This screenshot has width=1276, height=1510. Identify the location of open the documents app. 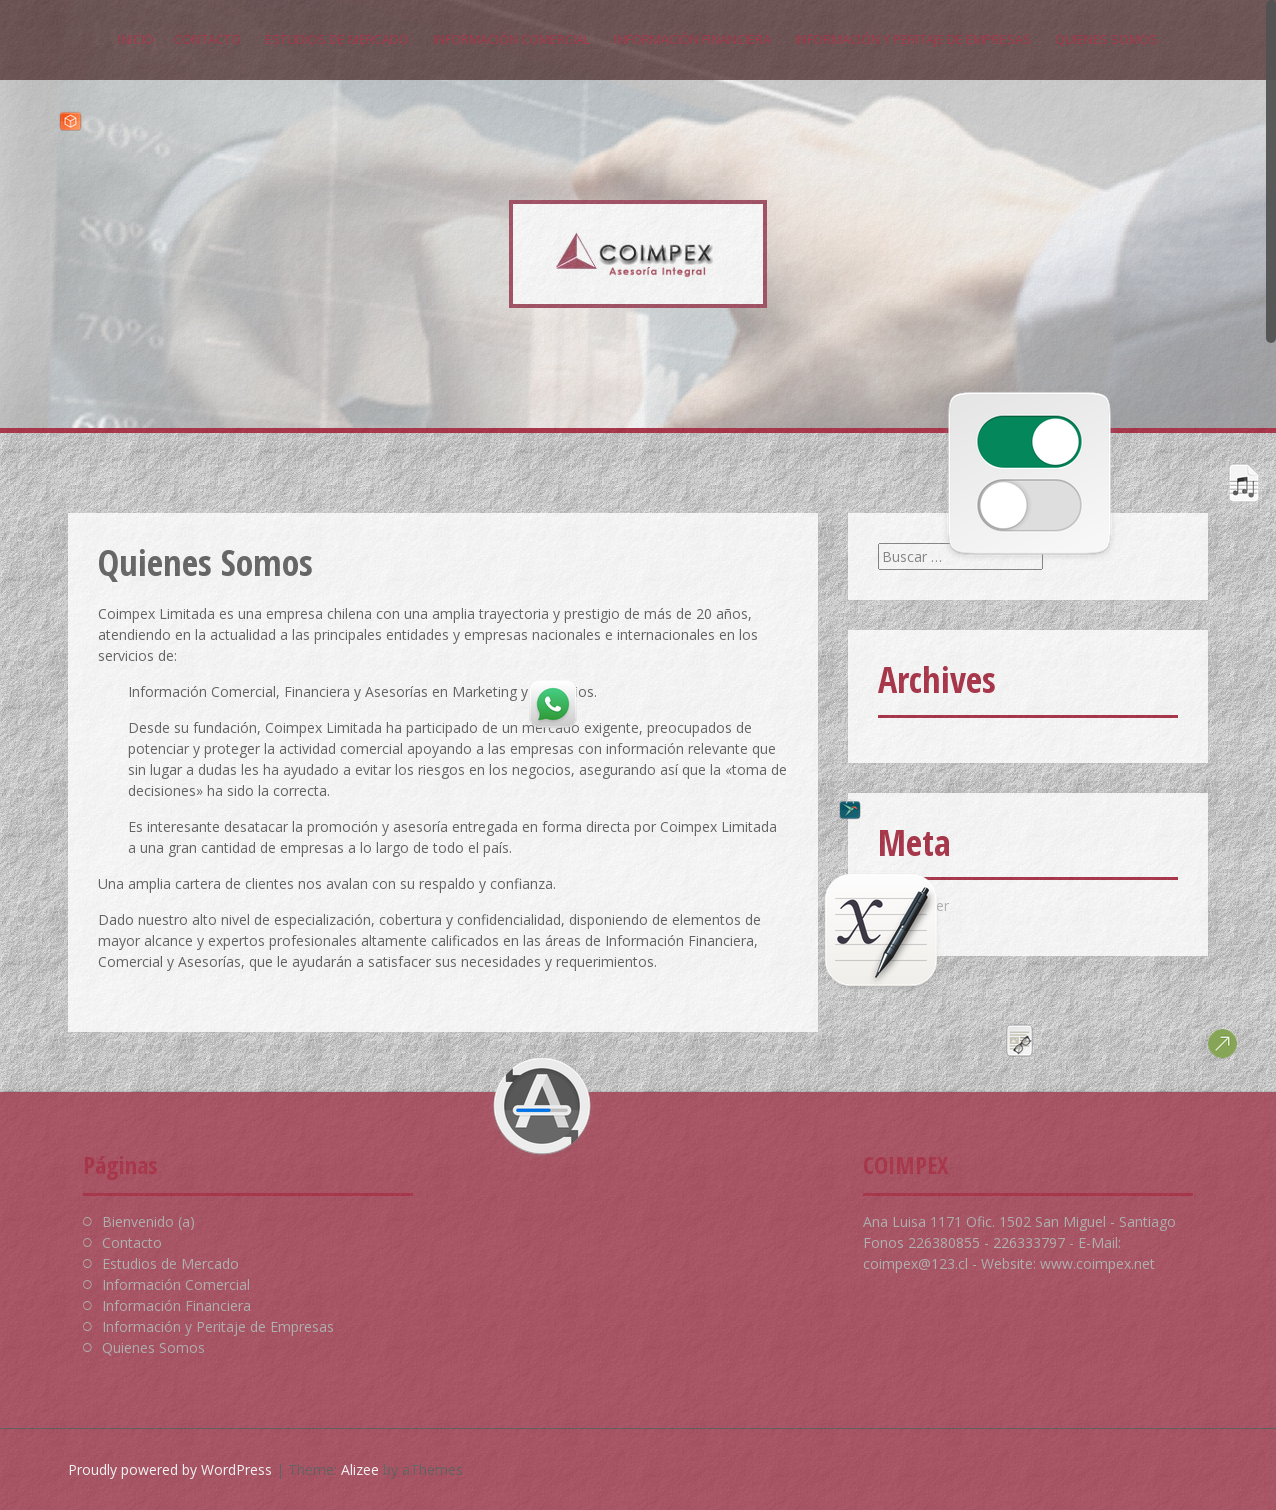
(1019, 1040).